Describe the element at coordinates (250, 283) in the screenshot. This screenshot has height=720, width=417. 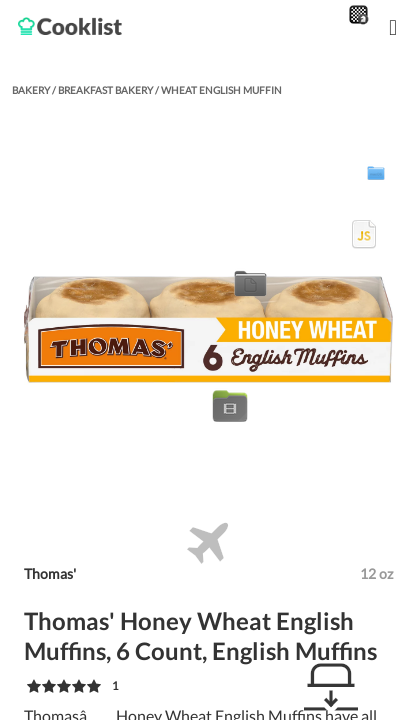
I see `open your documents folder` at that location.